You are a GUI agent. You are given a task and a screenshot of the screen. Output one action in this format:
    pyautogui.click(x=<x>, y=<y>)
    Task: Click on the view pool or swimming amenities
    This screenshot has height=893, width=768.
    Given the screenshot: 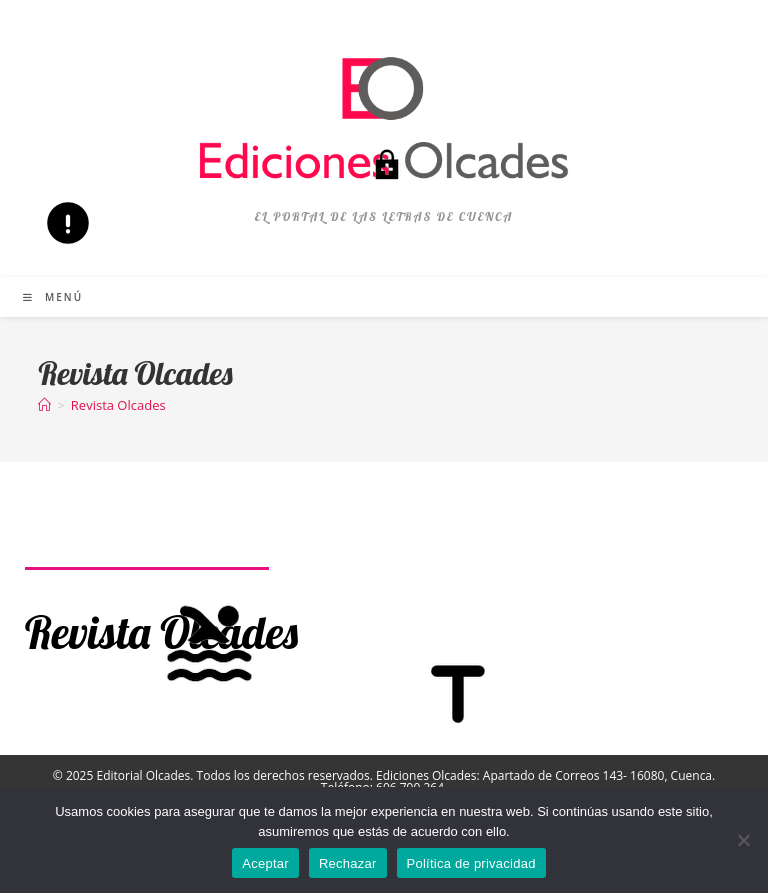 What is the action you would take?
    pyautogui.click(x=209, y=643)
    